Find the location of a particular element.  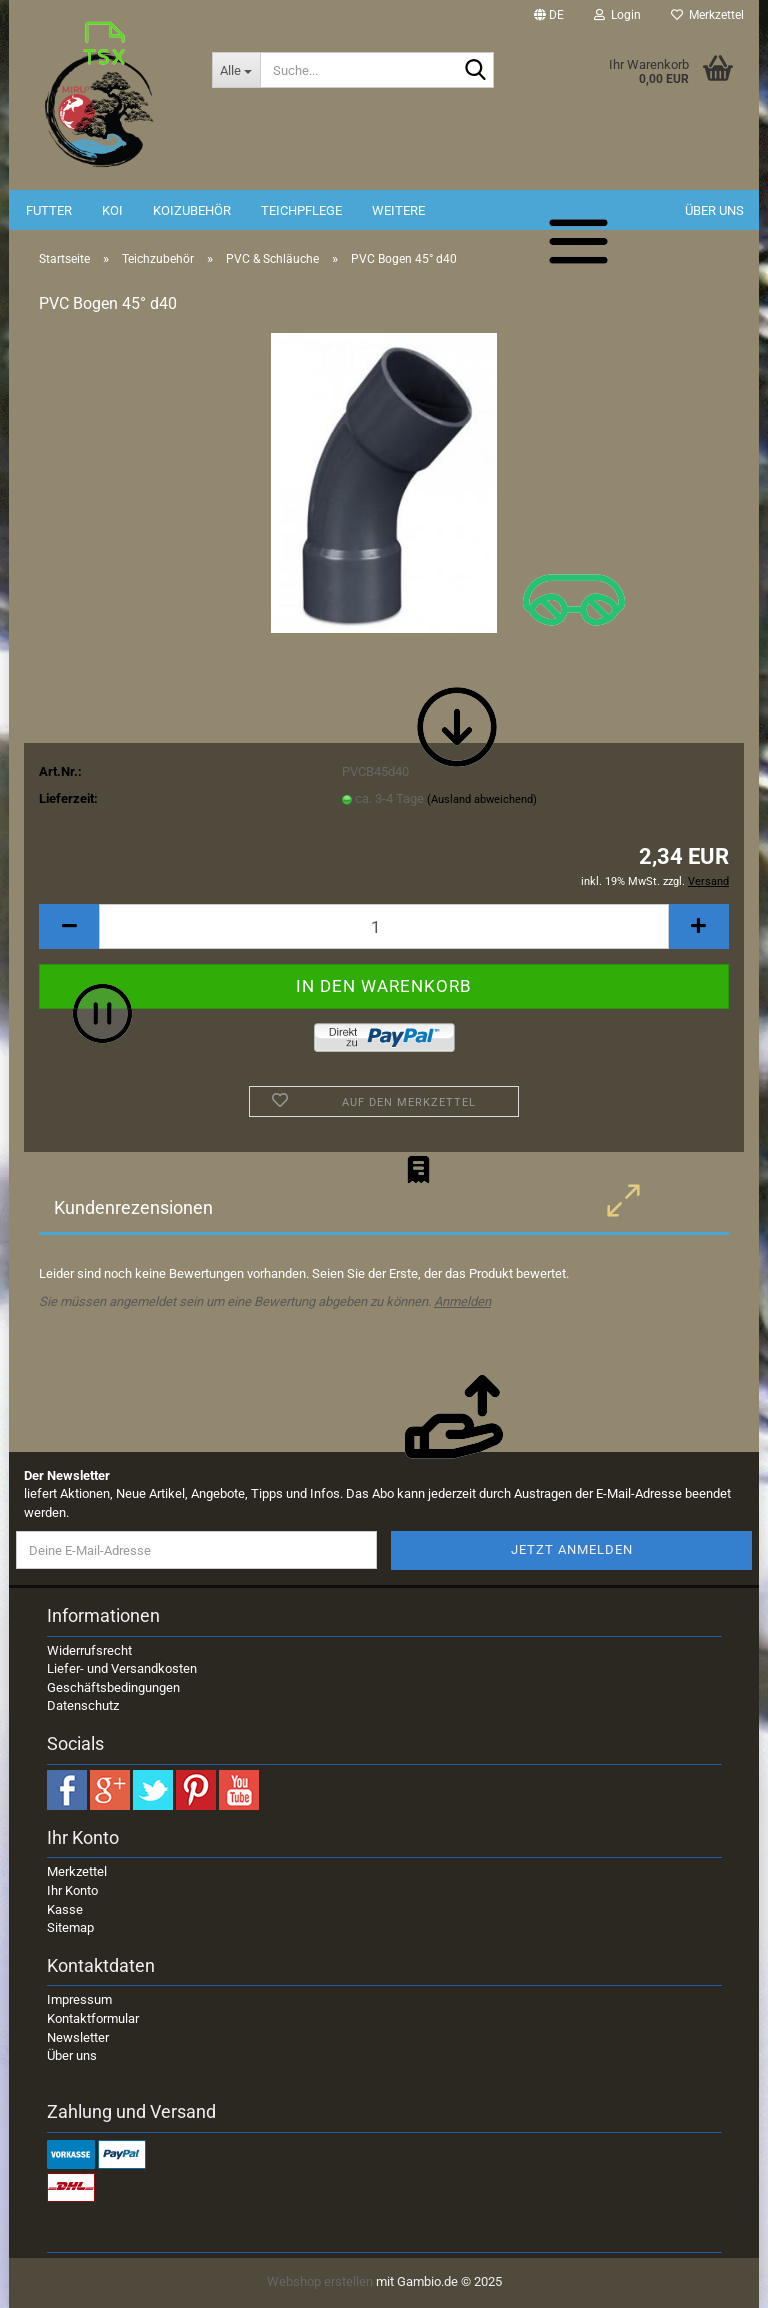

expand to fullscreen mode is located at coordinates (623, 1200).